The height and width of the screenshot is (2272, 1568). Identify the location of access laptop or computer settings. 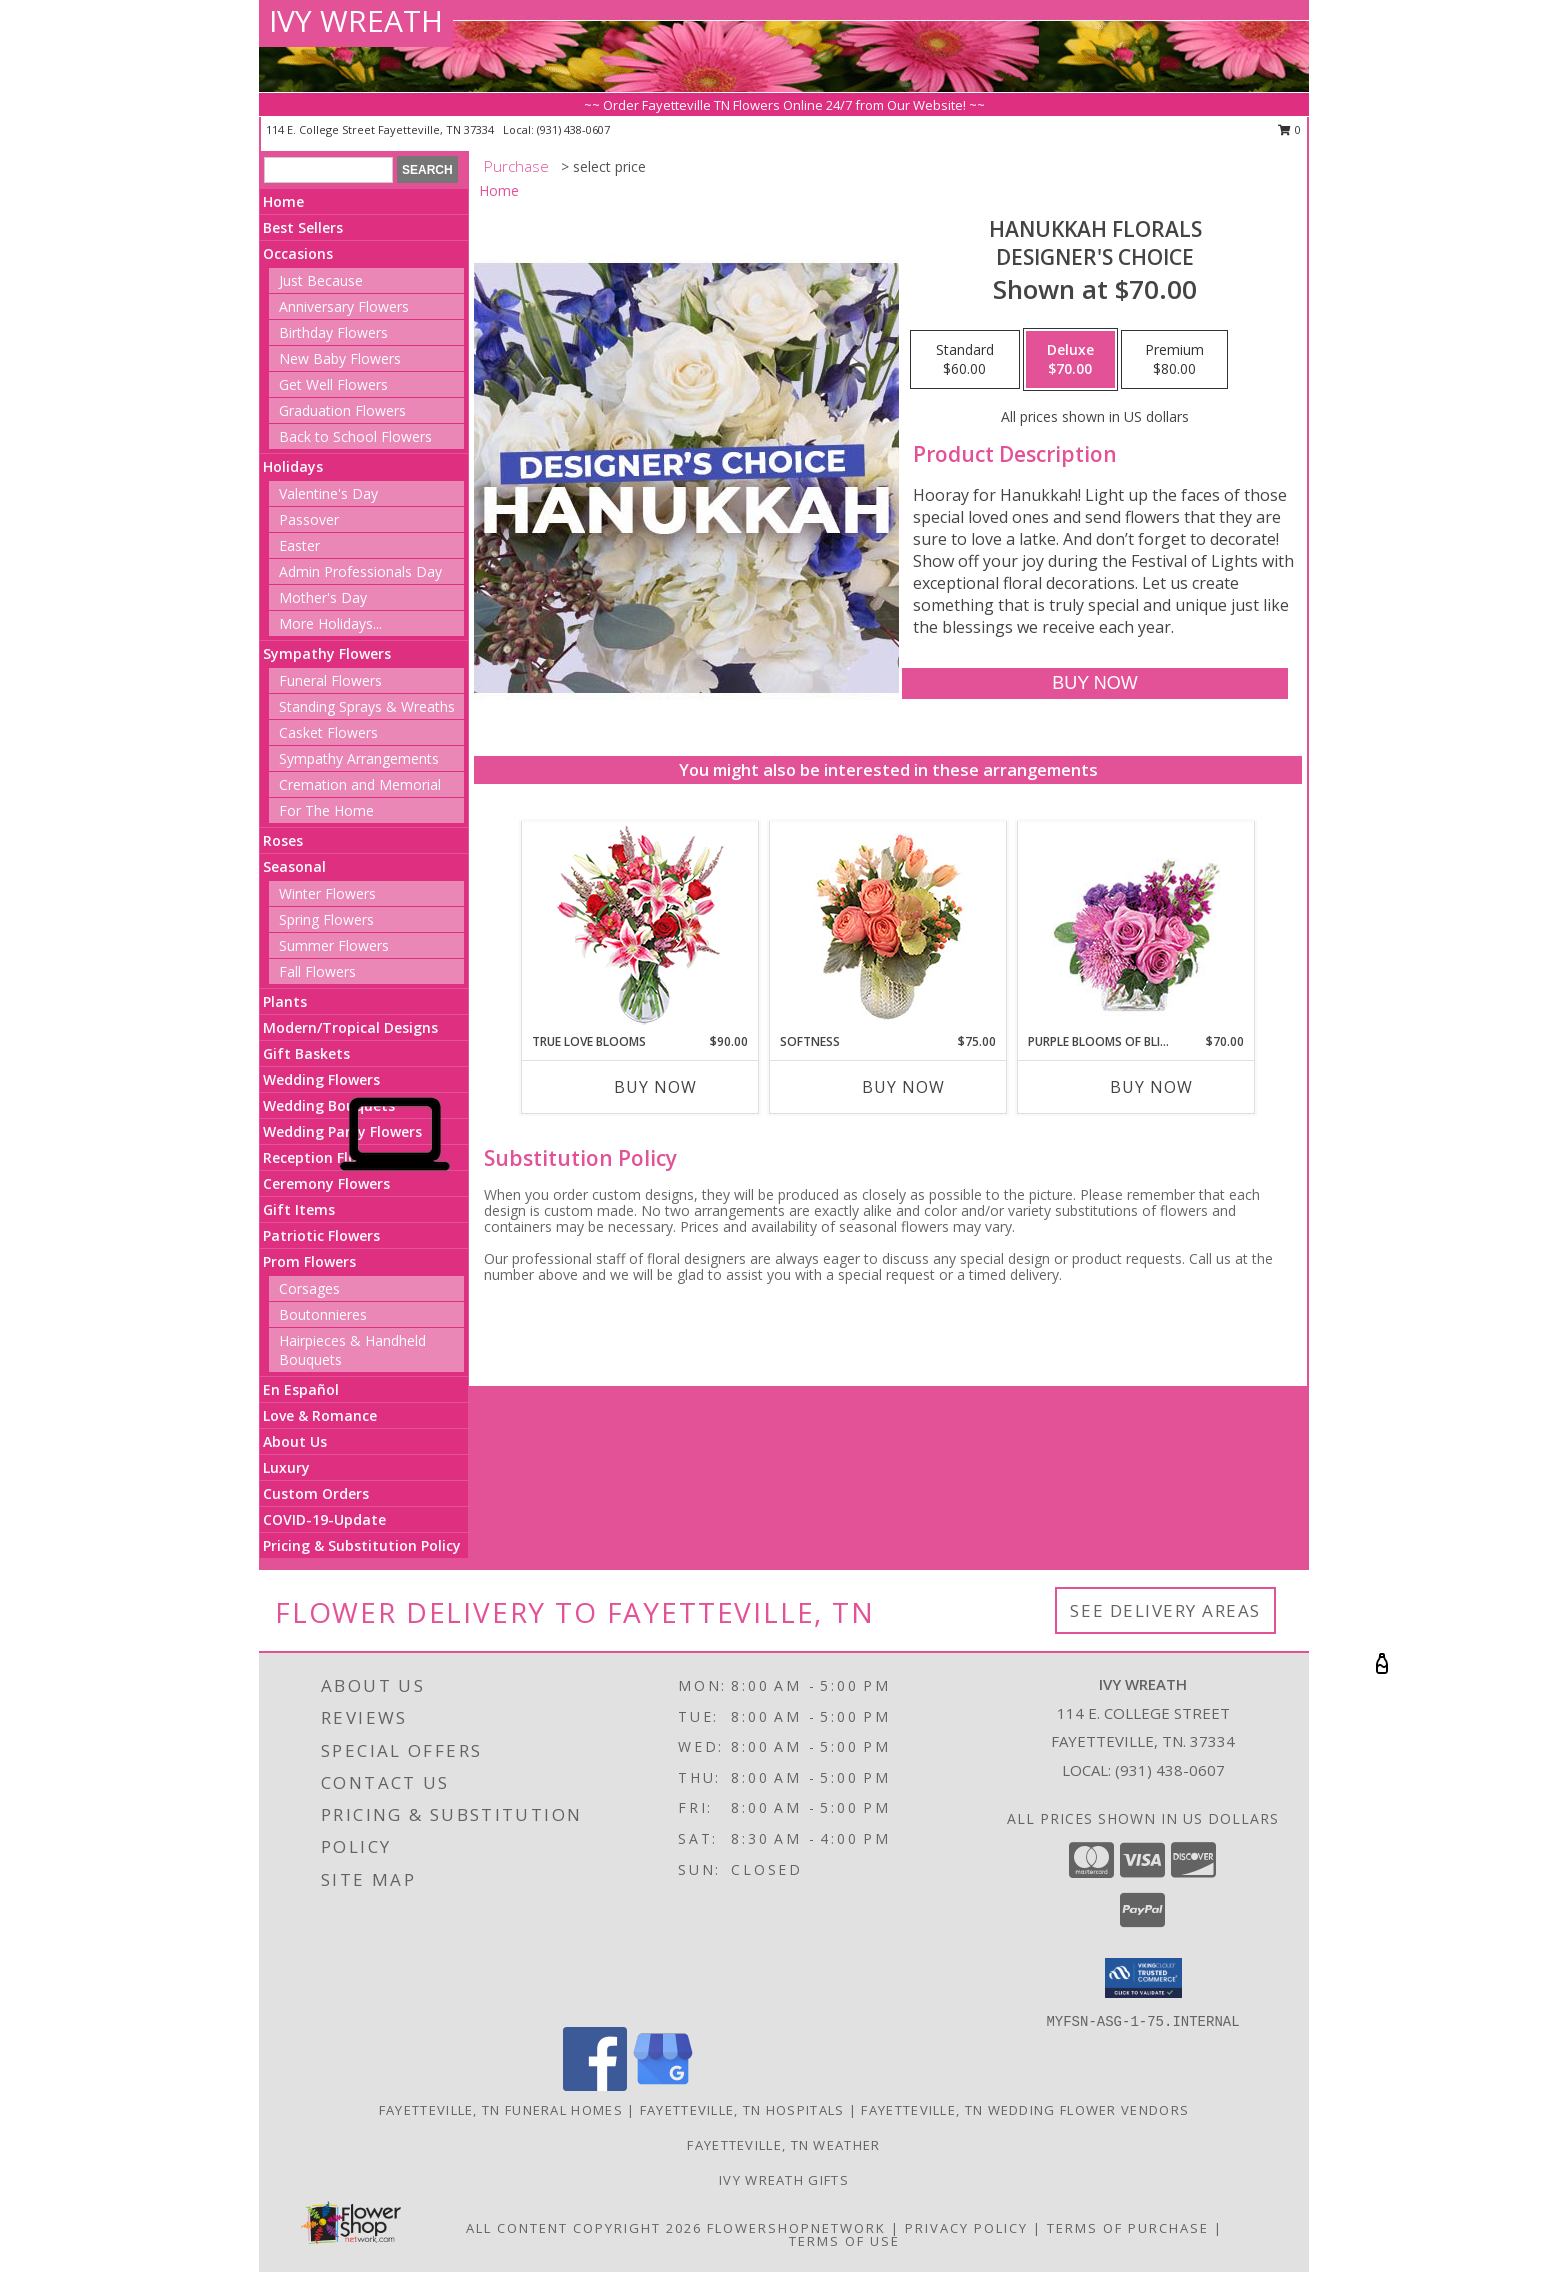
(395, 1134).